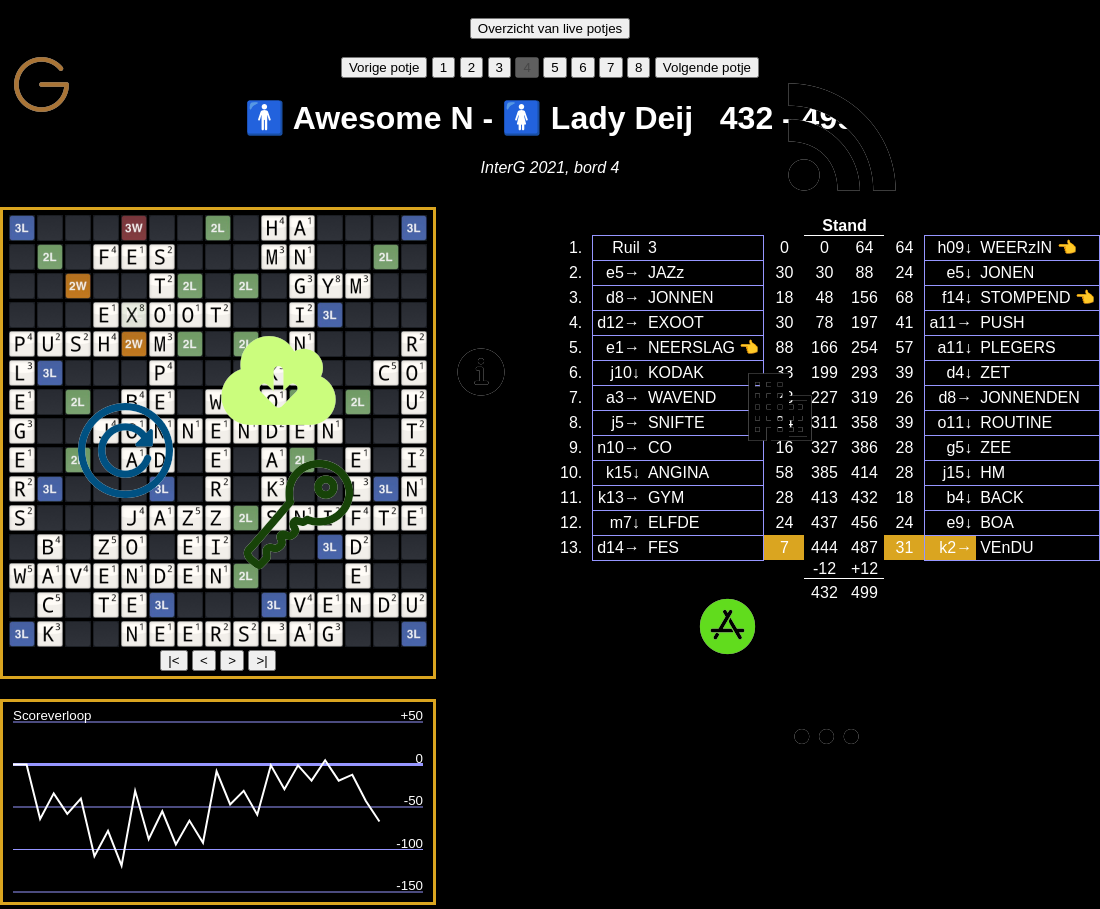 Image resolution: width=1100 pixels, height=909 pixels. What do you see at coordinates (826, 736) in the screenshot?
I see `access more options or actions` at bounding box center [826, 736].